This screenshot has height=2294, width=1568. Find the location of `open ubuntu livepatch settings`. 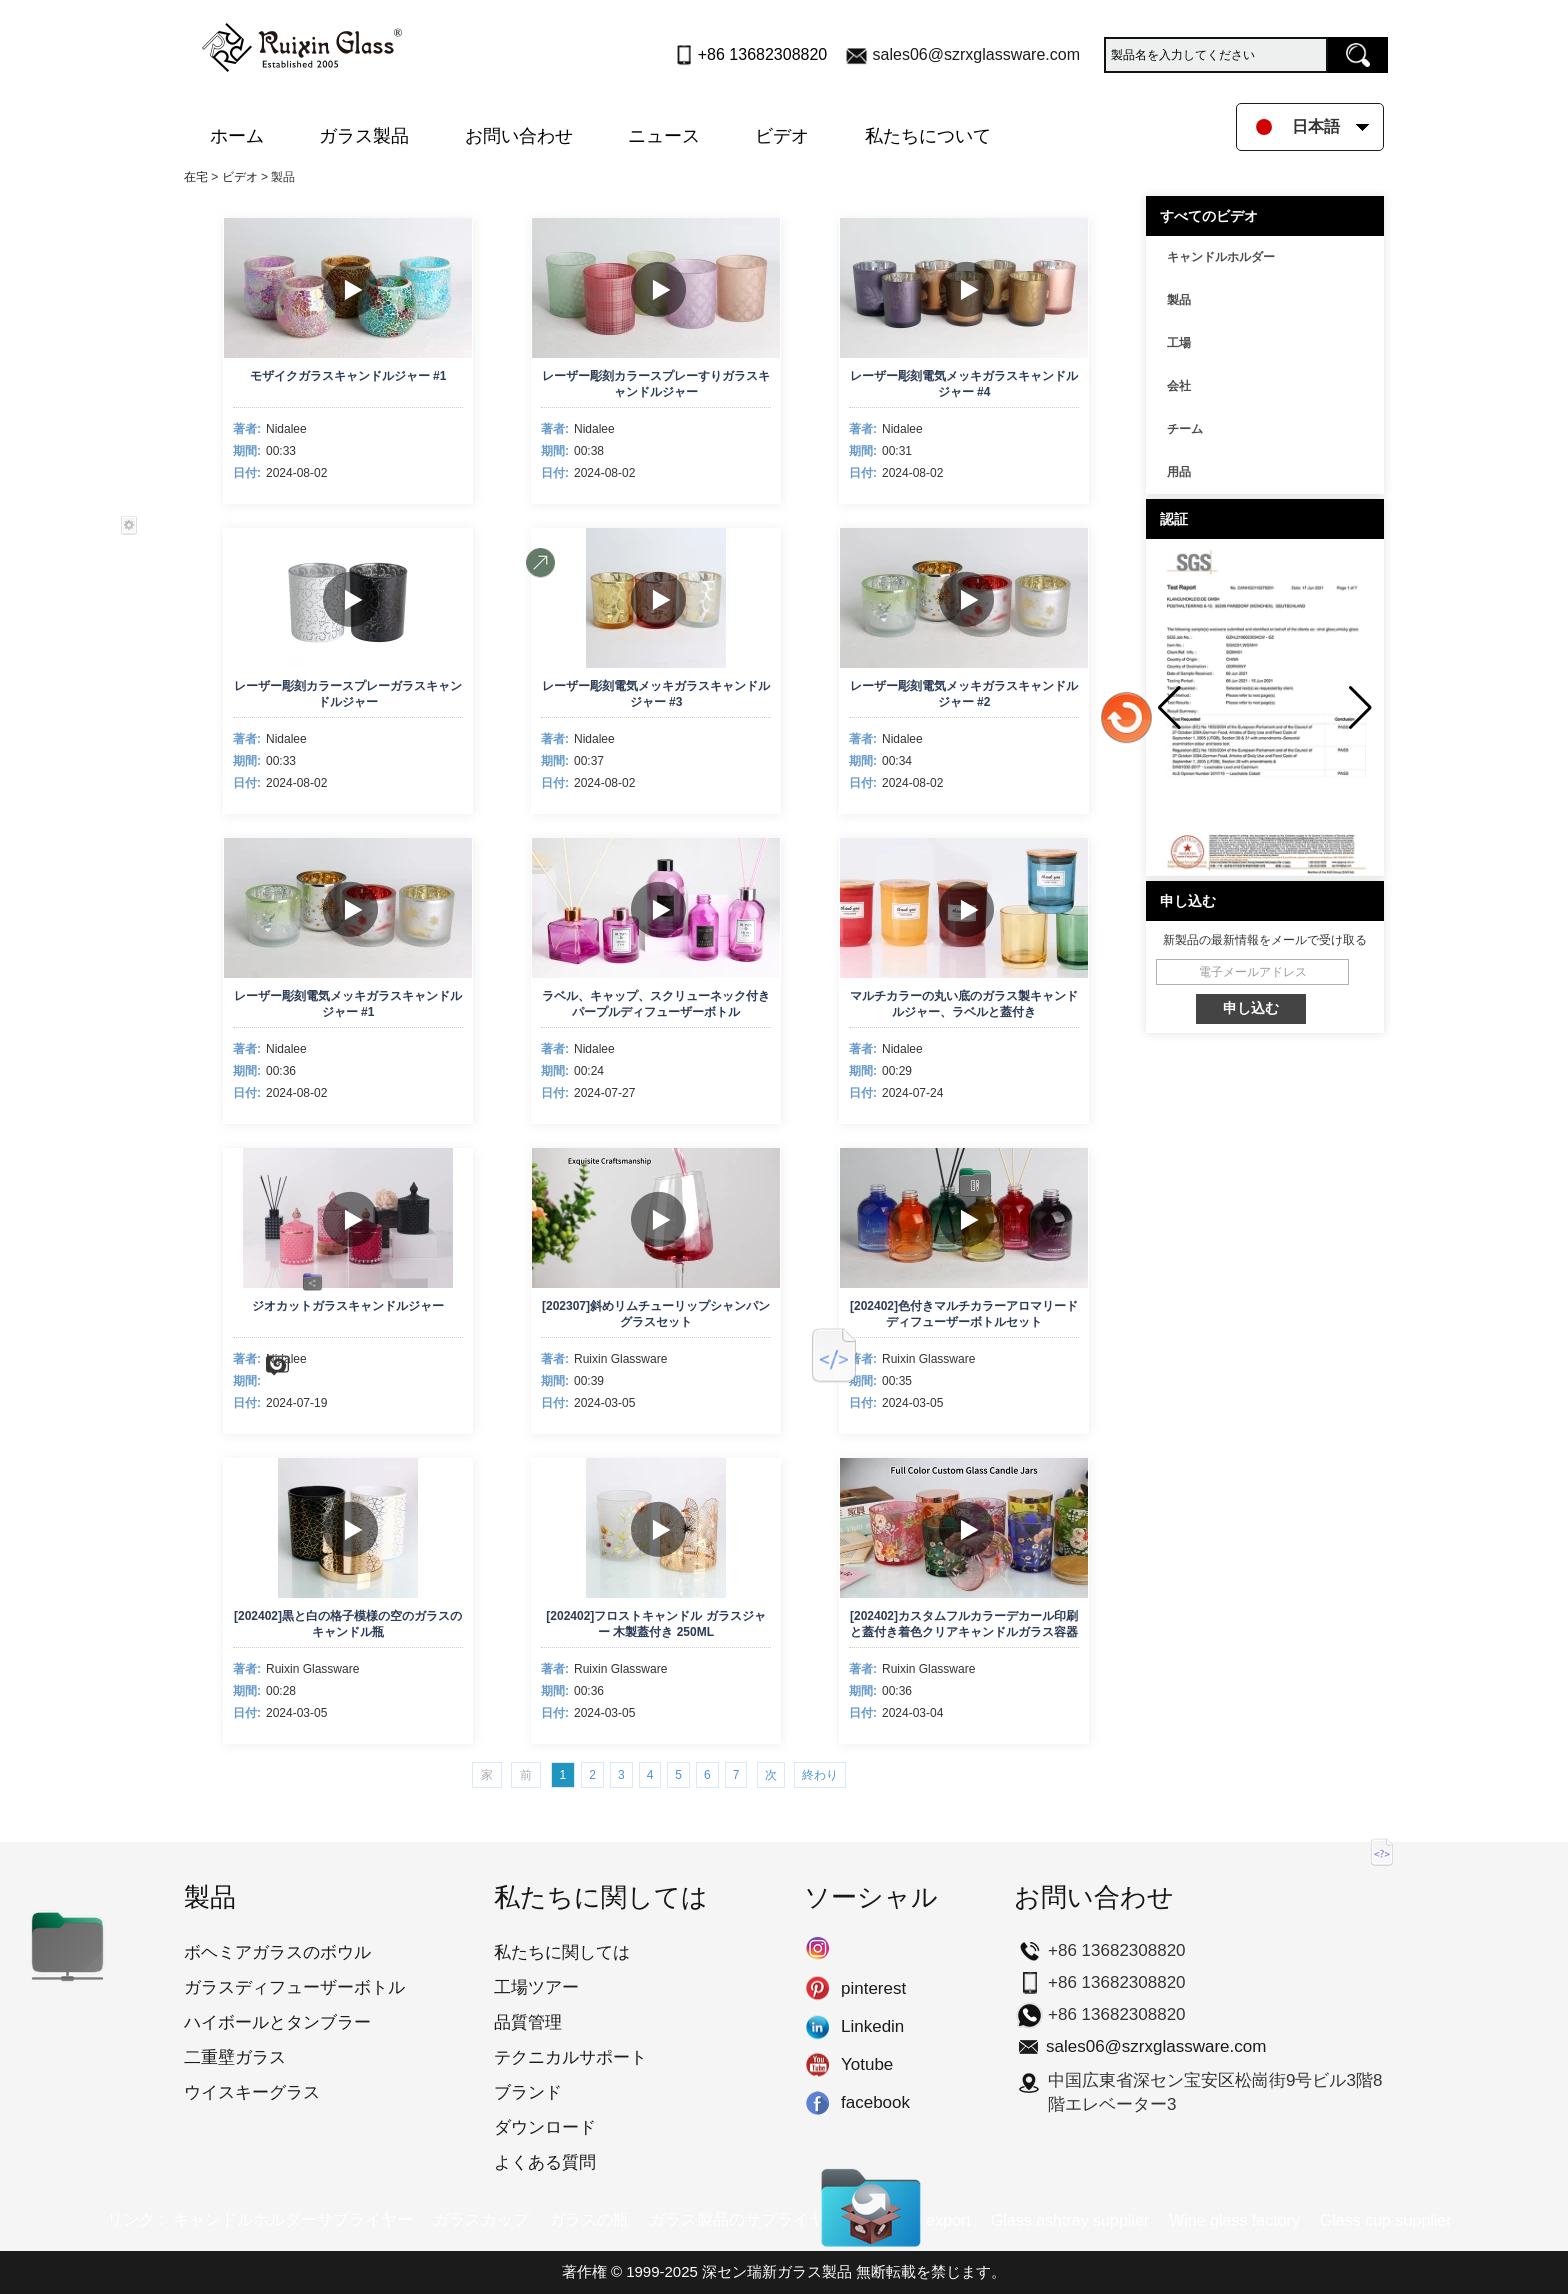

open ubuntu livepatch settings is located at coordinates (1126, 717).